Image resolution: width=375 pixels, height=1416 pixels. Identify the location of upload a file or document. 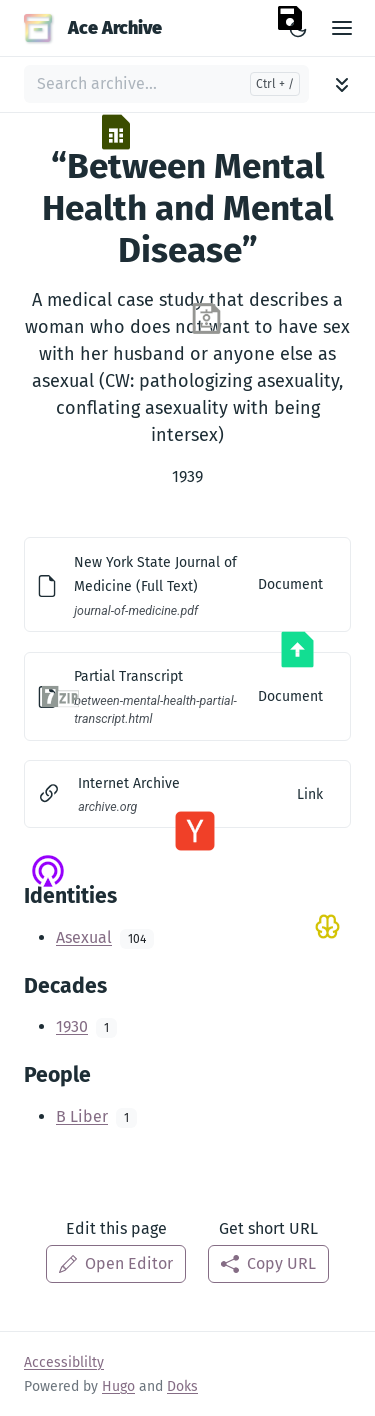
(297, 649).